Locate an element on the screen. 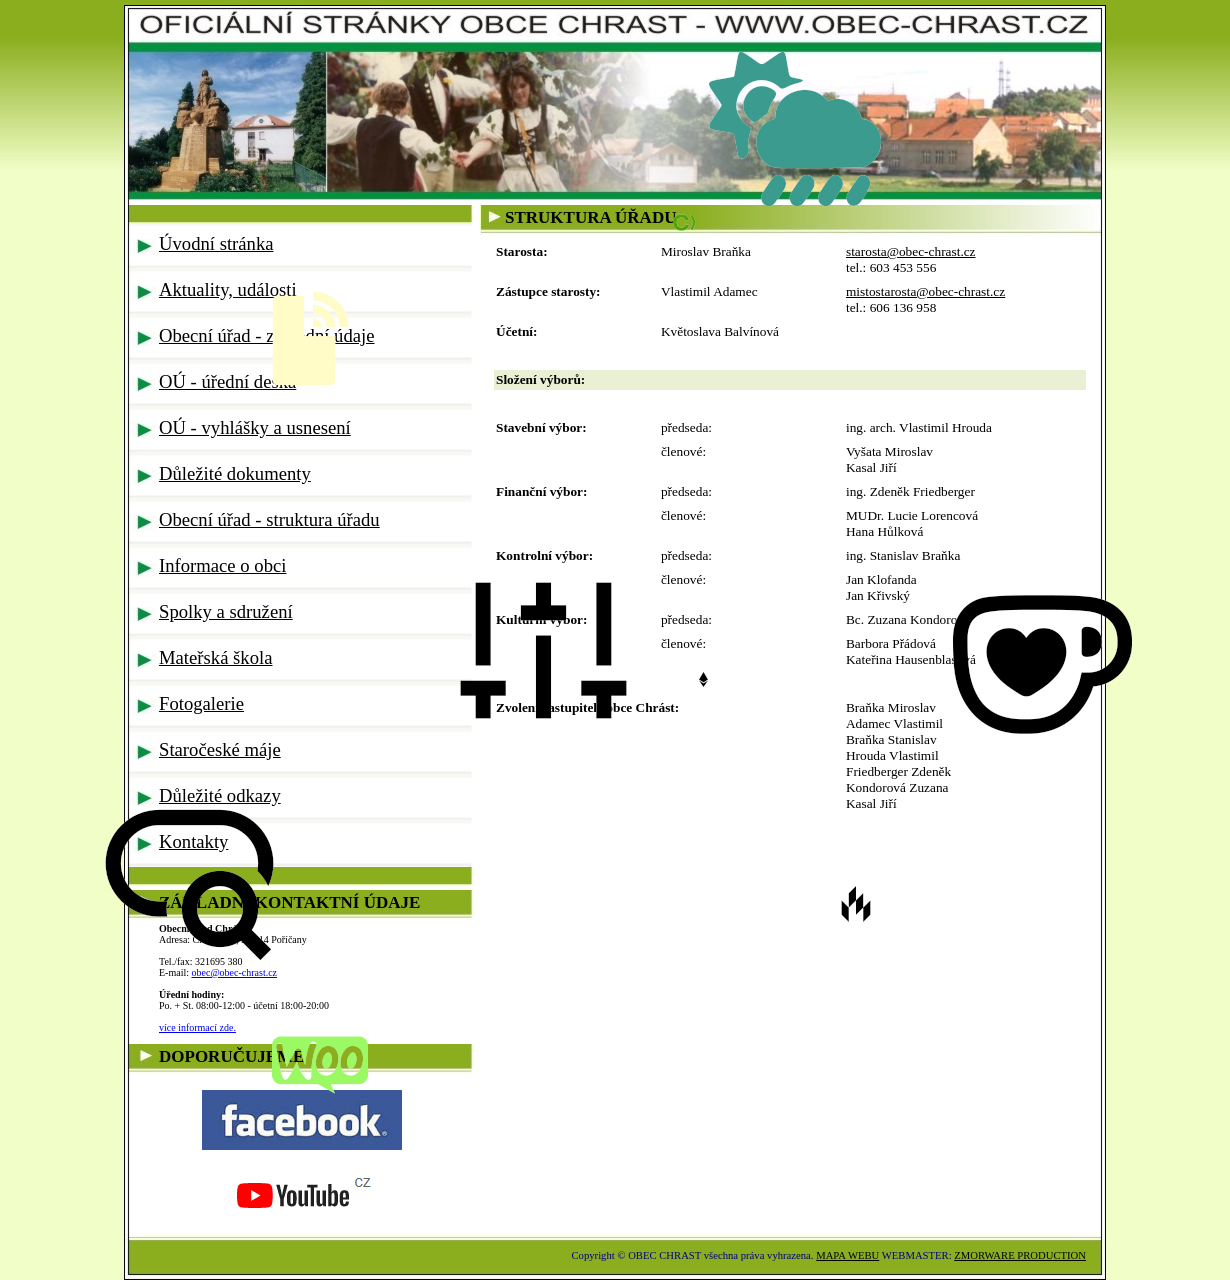 This screenshot has width=1230, height=1280. lit web components library logo is located at coordinates (856, 904).